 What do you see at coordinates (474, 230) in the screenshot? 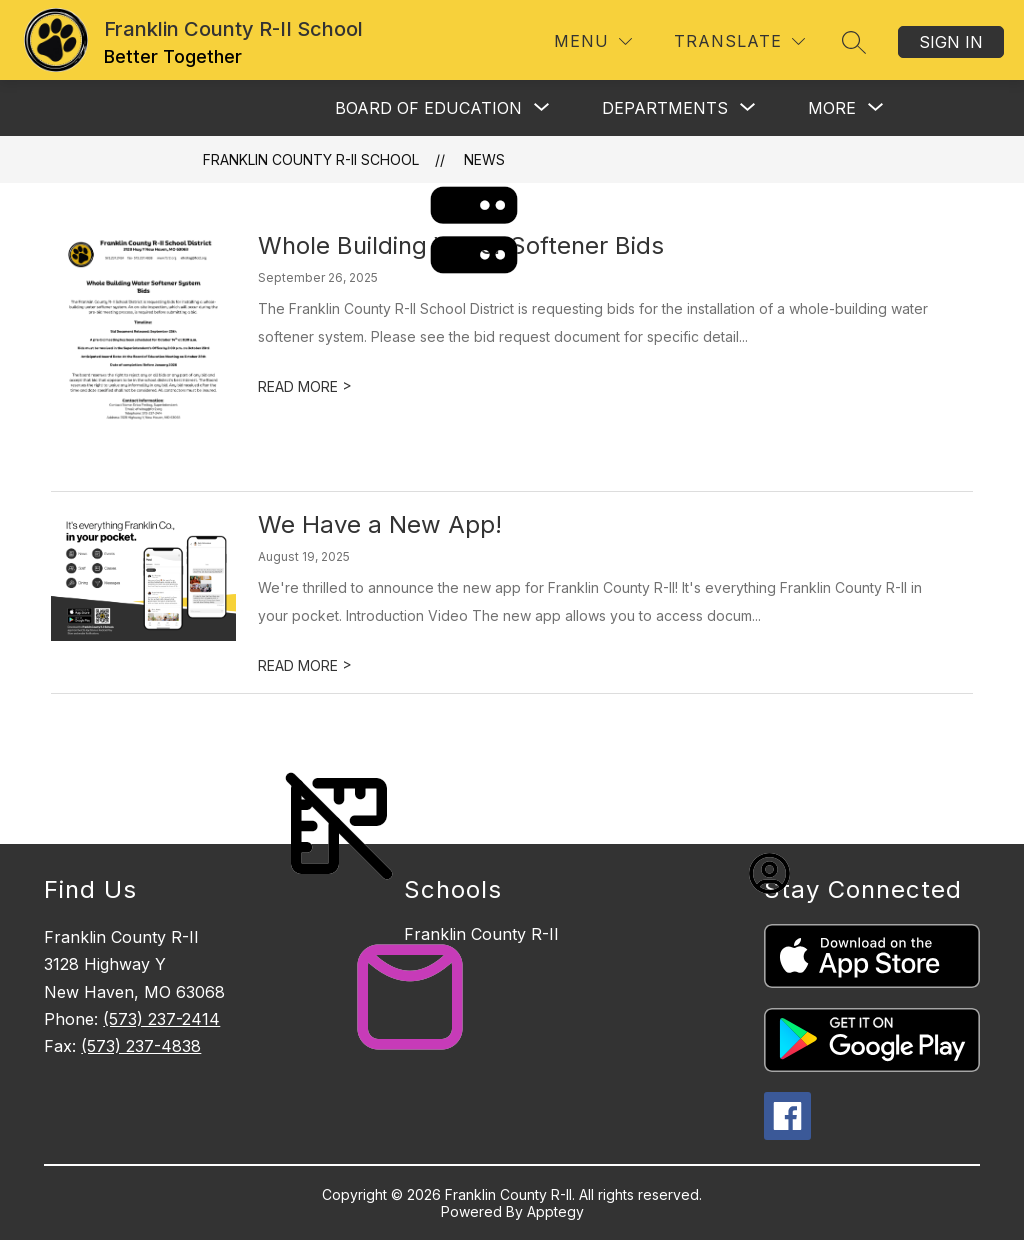
I see `access server settings or management` at bounding box center [474, 230].